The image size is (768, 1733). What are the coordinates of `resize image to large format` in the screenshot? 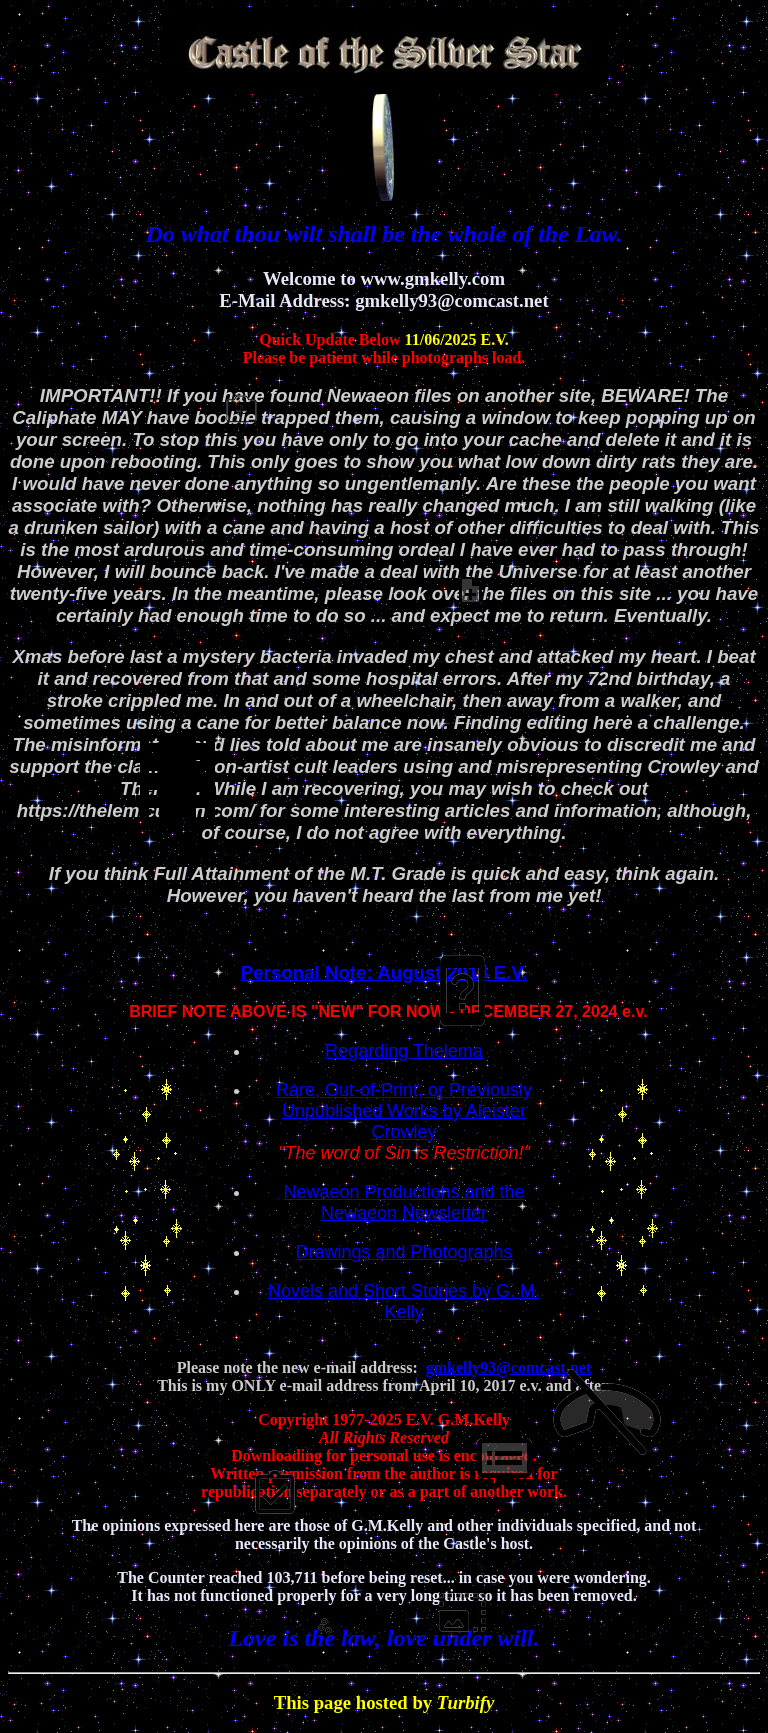 It's located at (462, 1612).